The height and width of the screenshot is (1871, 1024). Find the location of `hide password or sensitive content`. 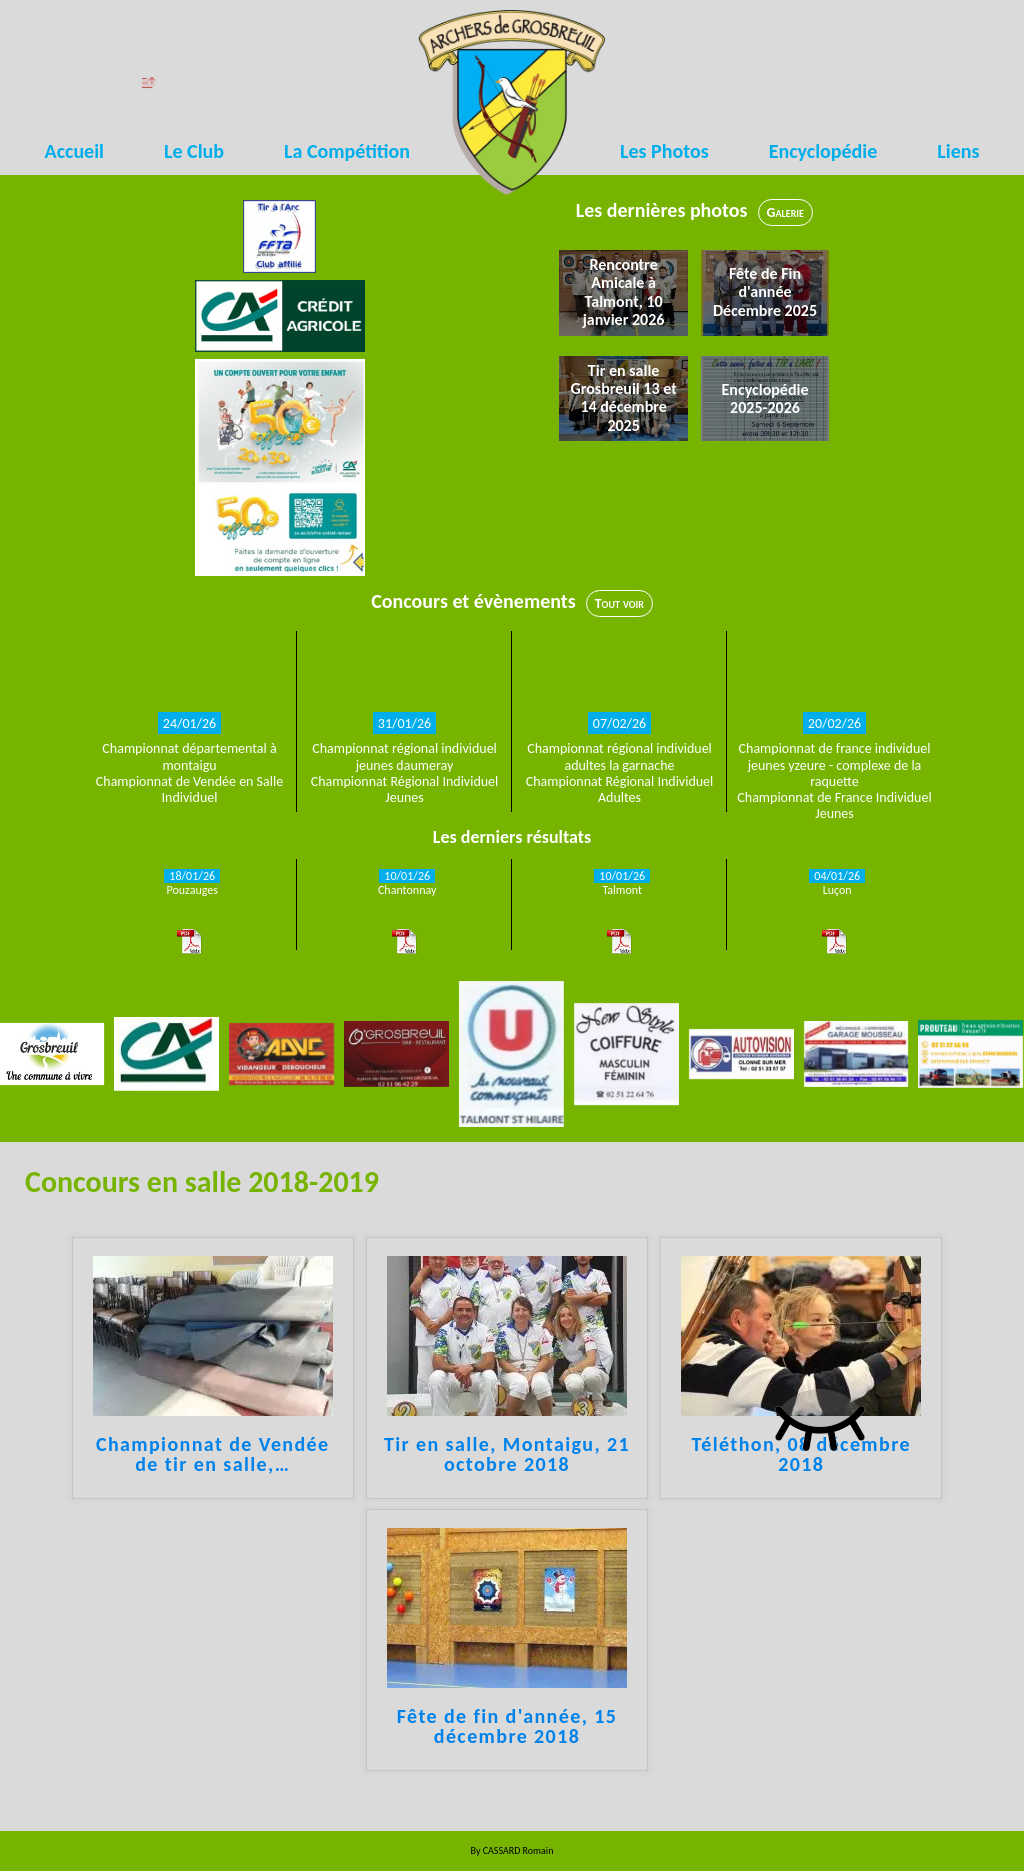

hide password or sensitive content is located at coordinates (820, 1420).